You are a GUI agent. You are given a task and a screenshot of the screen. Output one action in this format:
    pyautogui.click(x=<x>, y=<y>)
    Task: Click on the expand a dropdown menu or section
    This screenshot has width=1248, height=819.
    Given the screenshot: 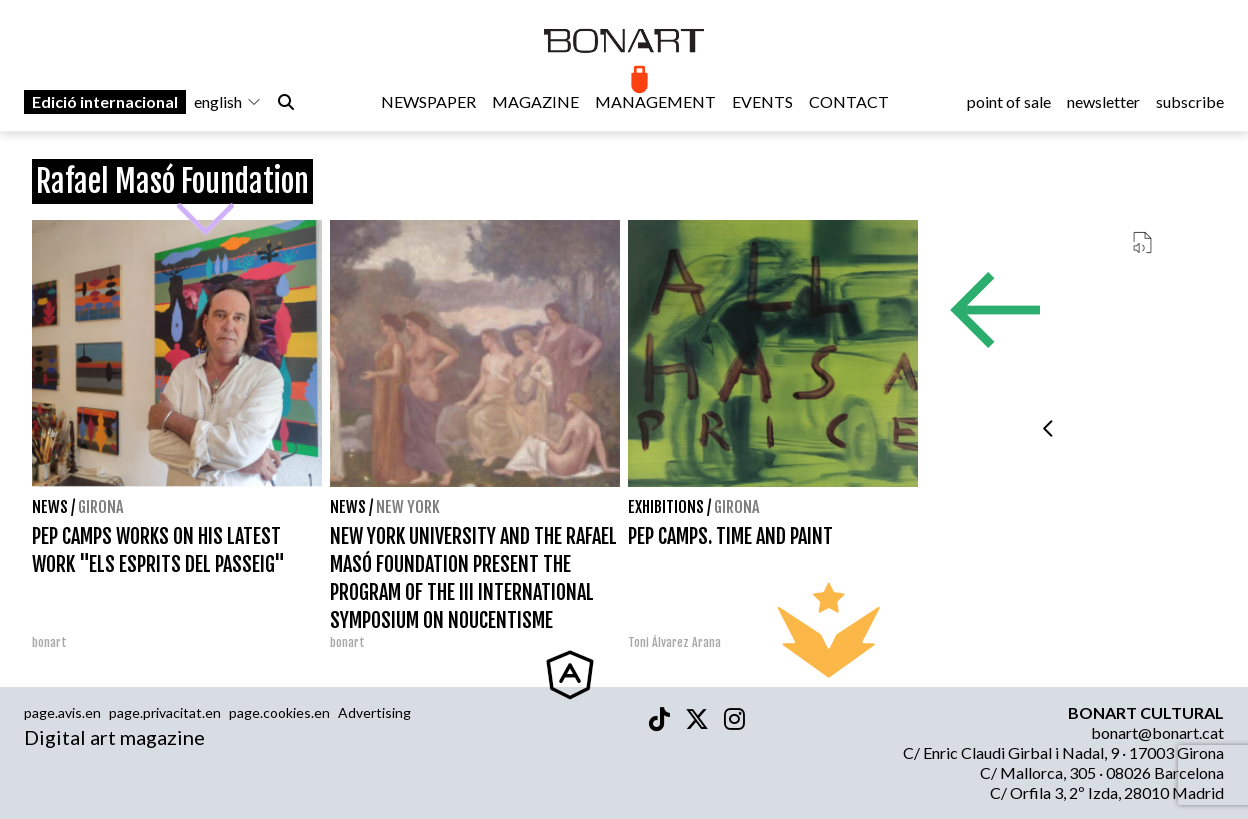 What is the action you would take?
    pyautogui.click(x=205, y=216)
    